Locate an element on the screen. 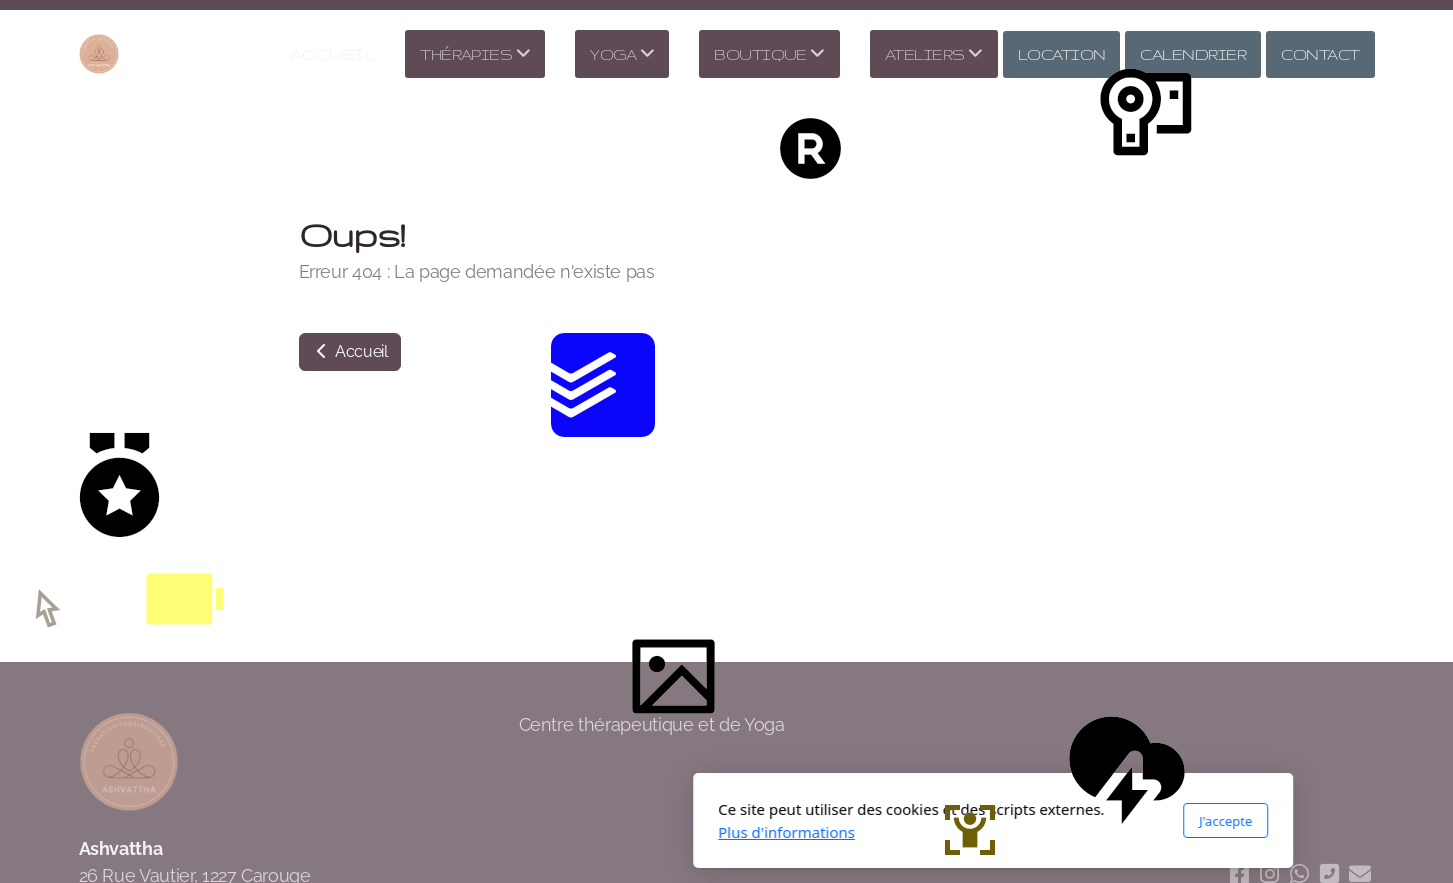 The width and height of the screenshot is (1453, 883). indicates a registered trademark symbol is located at coordinates (810, 148).